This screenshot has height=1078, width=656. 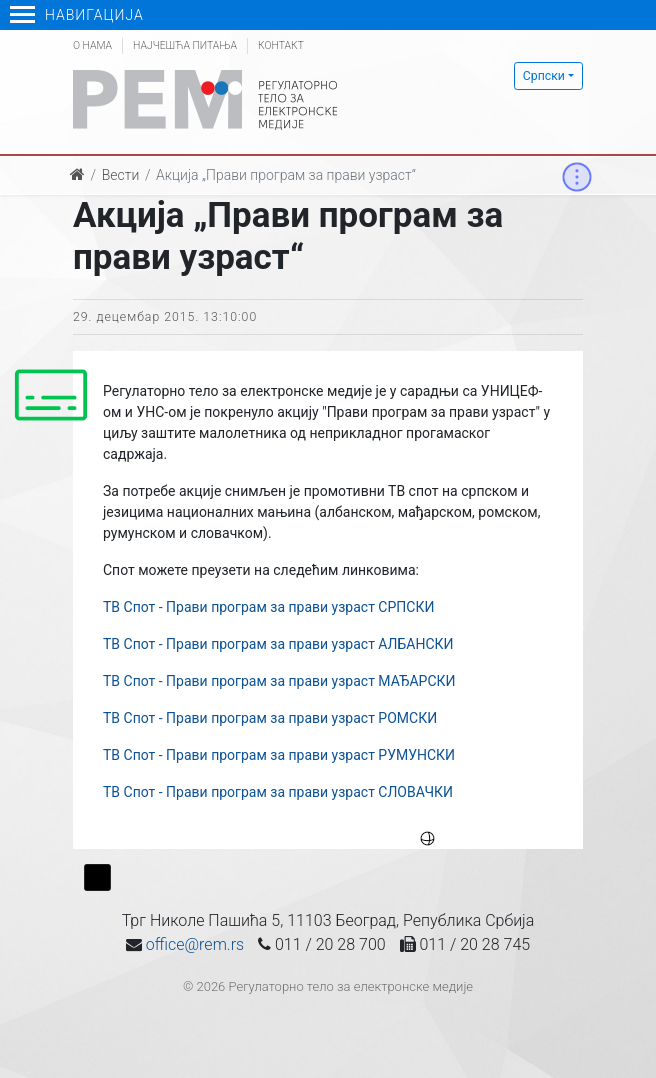 I want to click on stop media playback, so click(x=97, y=877).